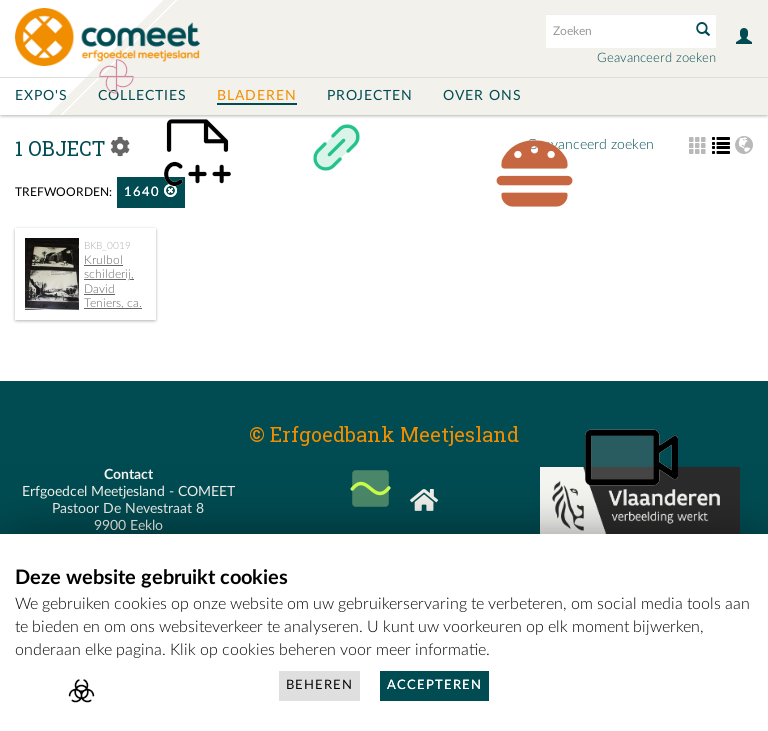 The height and width of the screenshot is (731, 768). I want to click on indicates approximate or similar value, so click(370, 488).